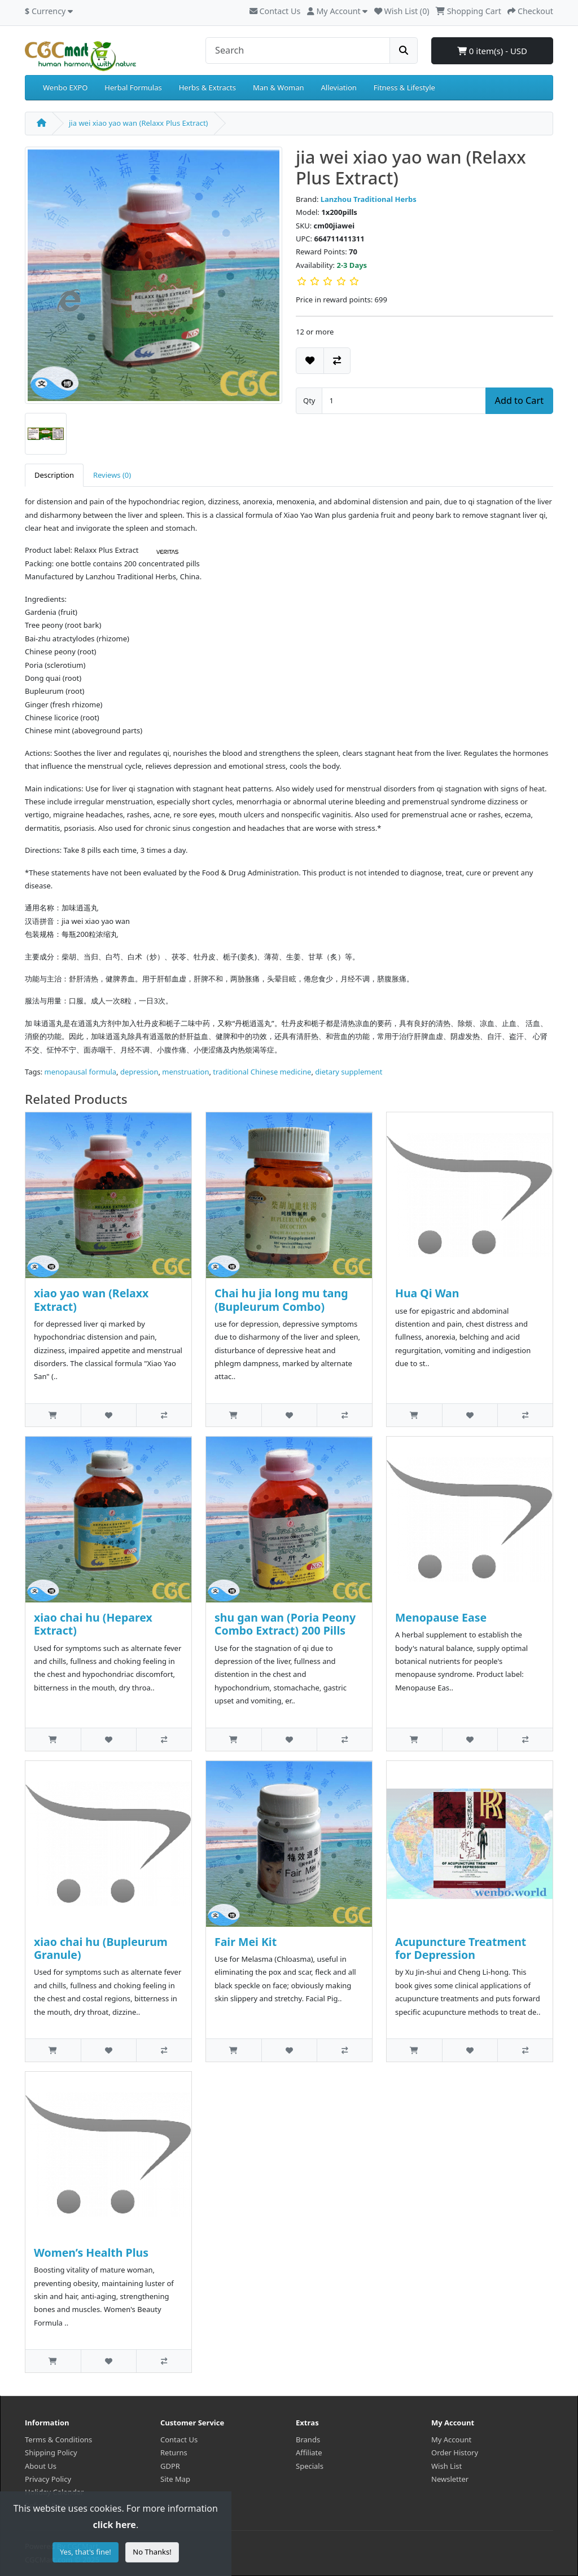 This screenshot has width=578, height=2576. Describe the element at coordinates (167, 552) in the screenshot. I see `veritas brand logo` at that location.